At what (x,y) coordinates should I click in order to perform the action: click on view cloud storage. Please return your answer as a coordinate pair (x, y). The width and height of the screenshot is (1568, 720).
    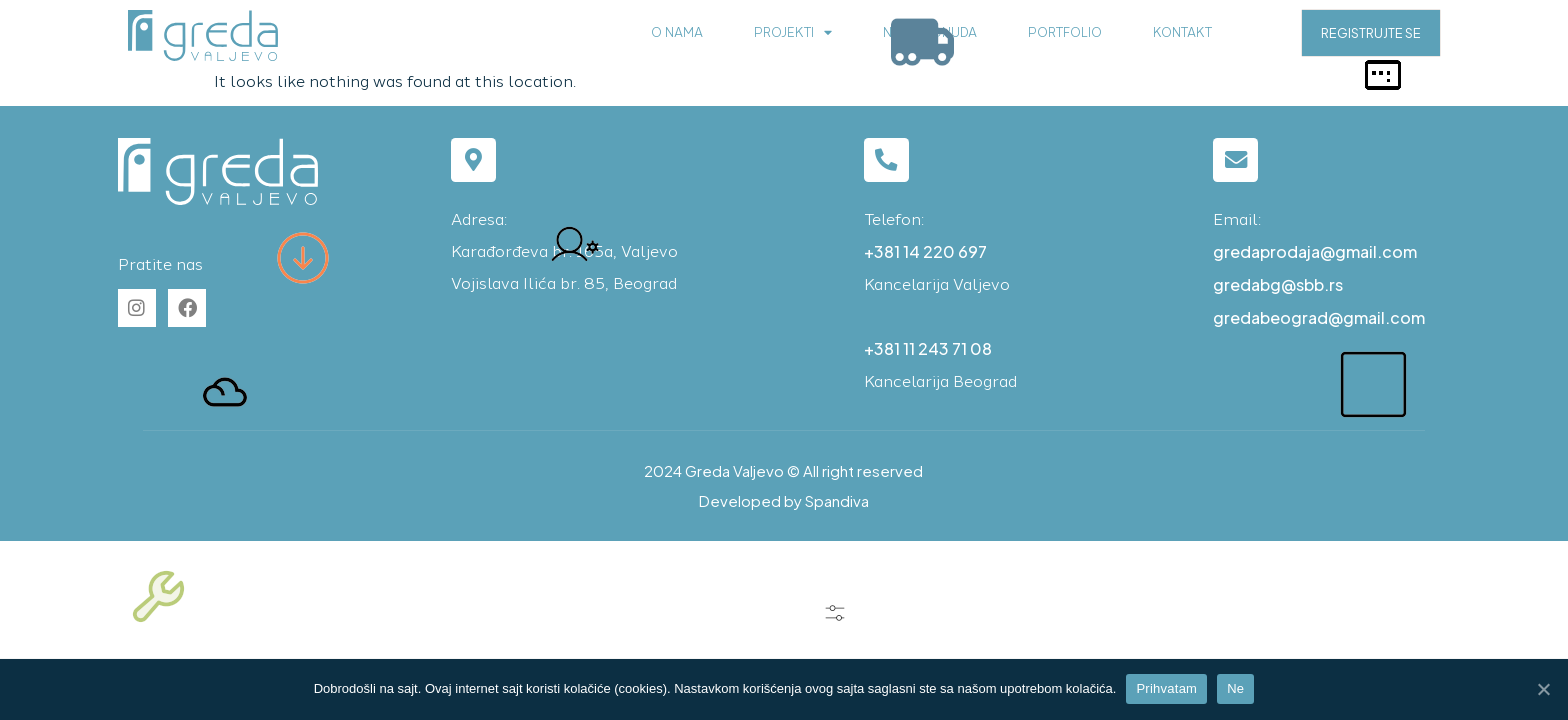
    Looking at the image, I should click on (225, 392).